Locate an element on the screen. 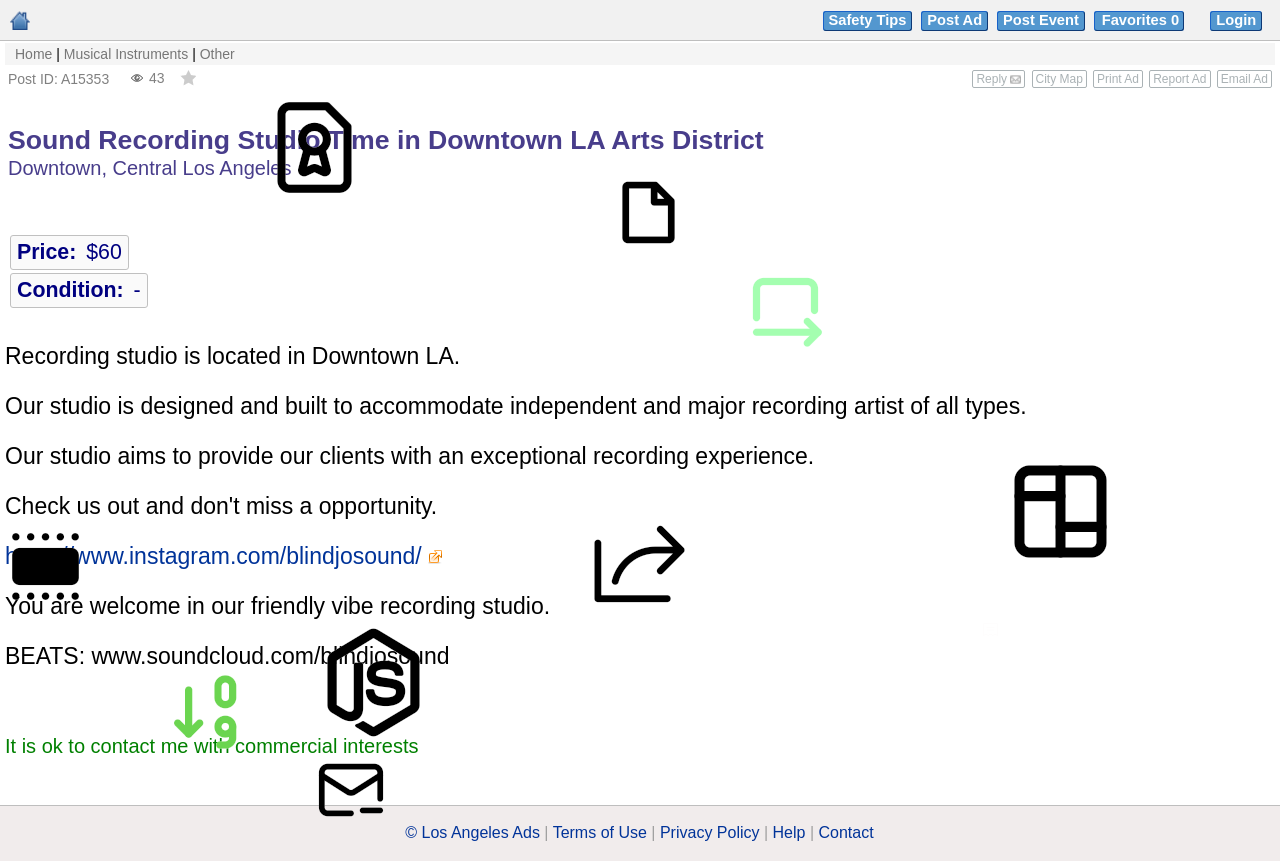 The height and width of the screenshot is (861, 1280). insert a new content section is located at coordinates (45, 566).